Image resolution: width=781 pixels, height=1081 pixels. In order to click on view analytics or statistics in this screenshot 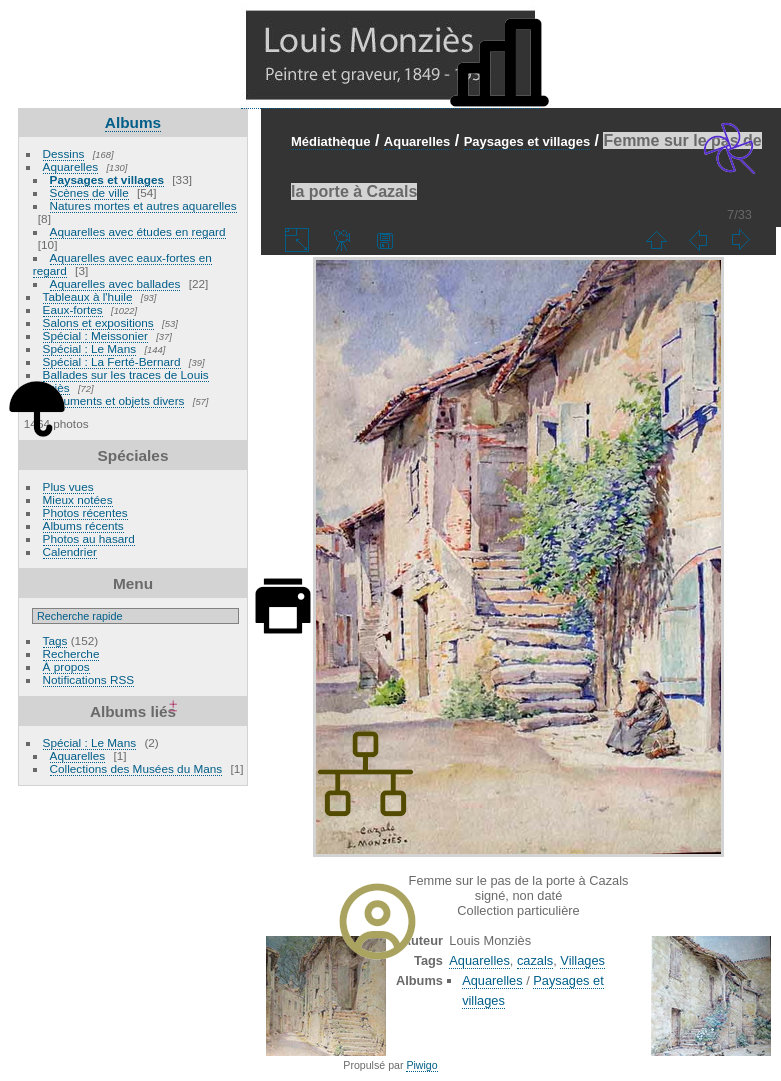, I will do `click(499, 64)`.